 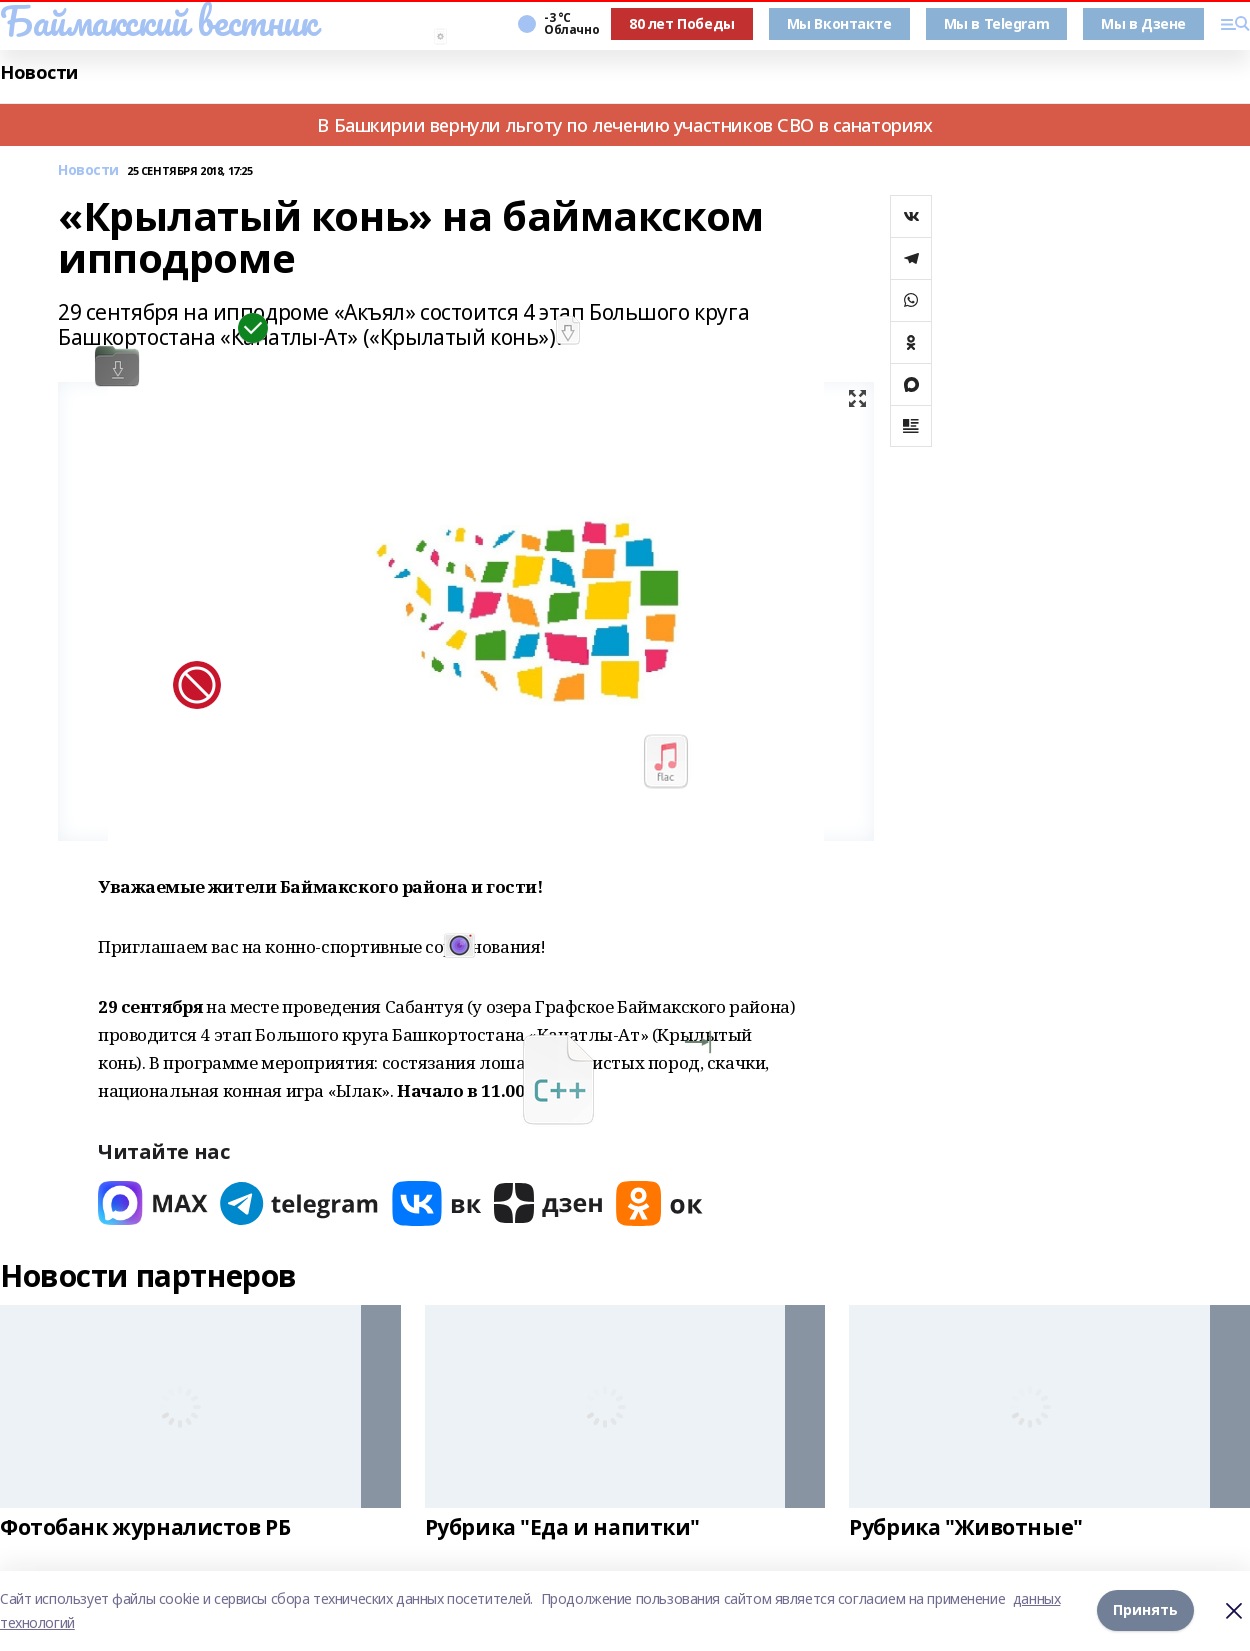 What do you see at coordinates (666, 761) in the screenshot?
I see `a flac audio file` at bounding box center [666, 761].